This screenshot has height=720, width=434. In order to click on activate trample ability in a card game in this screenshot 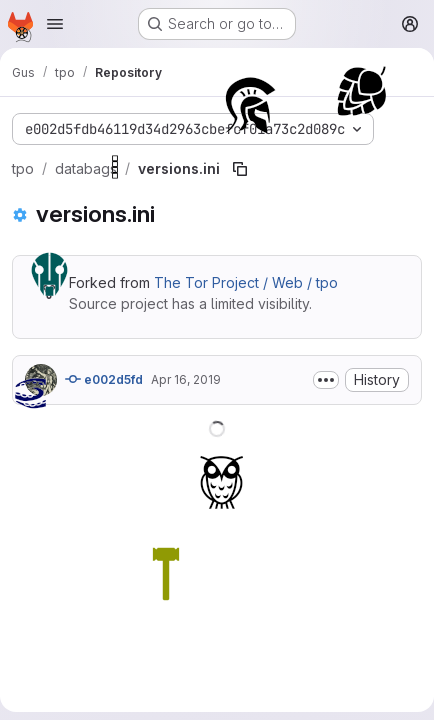, I will do `click(166, 574)`.